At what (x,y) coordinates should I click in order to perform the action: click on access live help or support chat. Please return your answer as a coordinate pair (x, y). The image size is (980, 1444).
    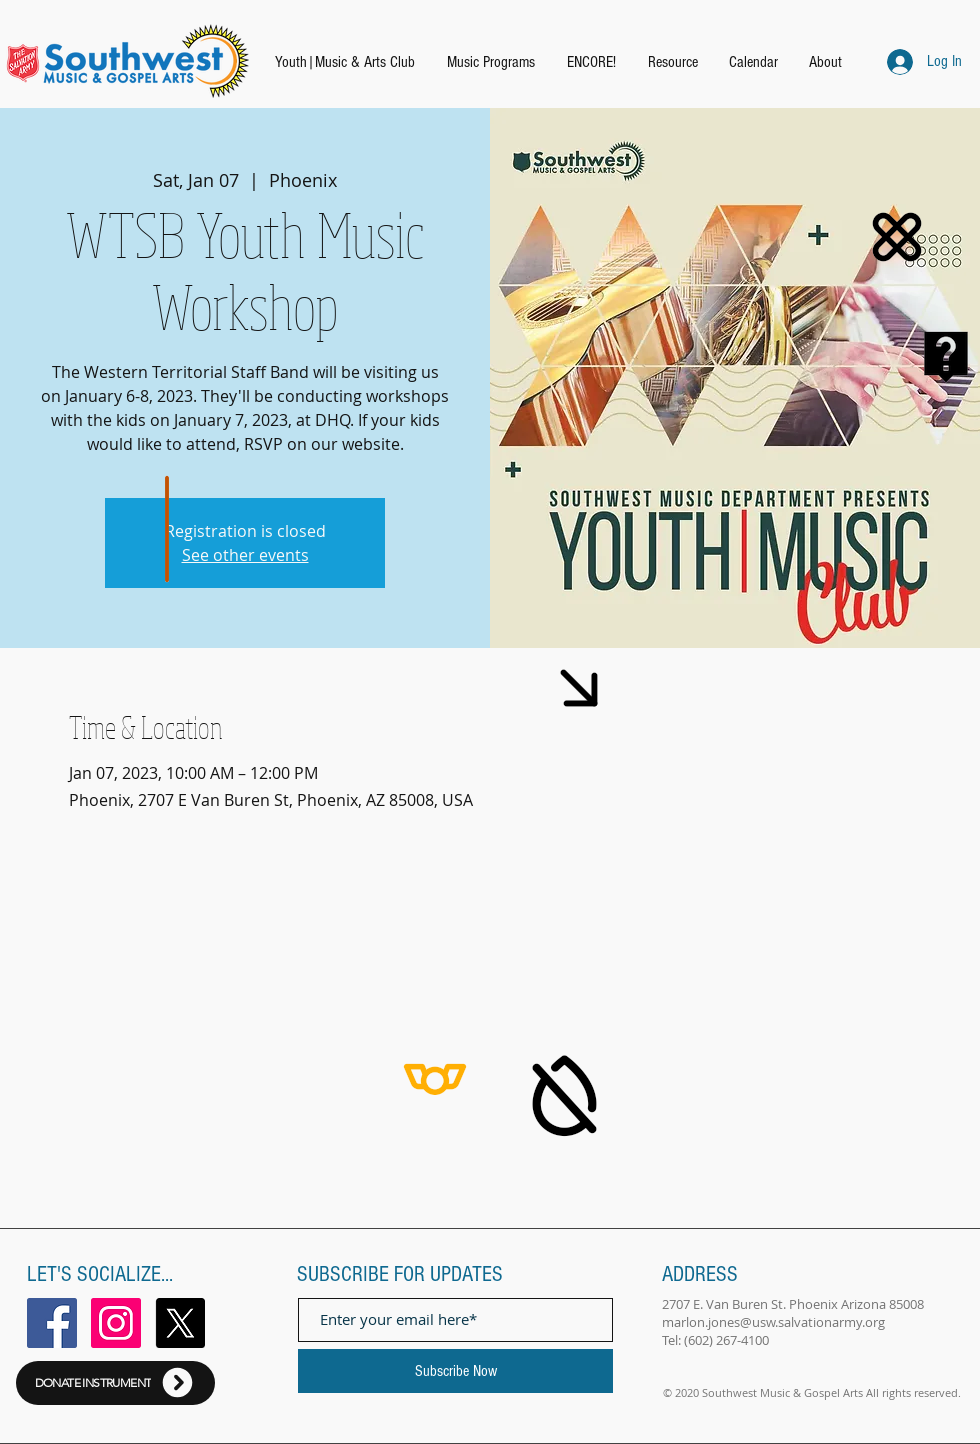
    Looking at the image, I should click on (946, 356).